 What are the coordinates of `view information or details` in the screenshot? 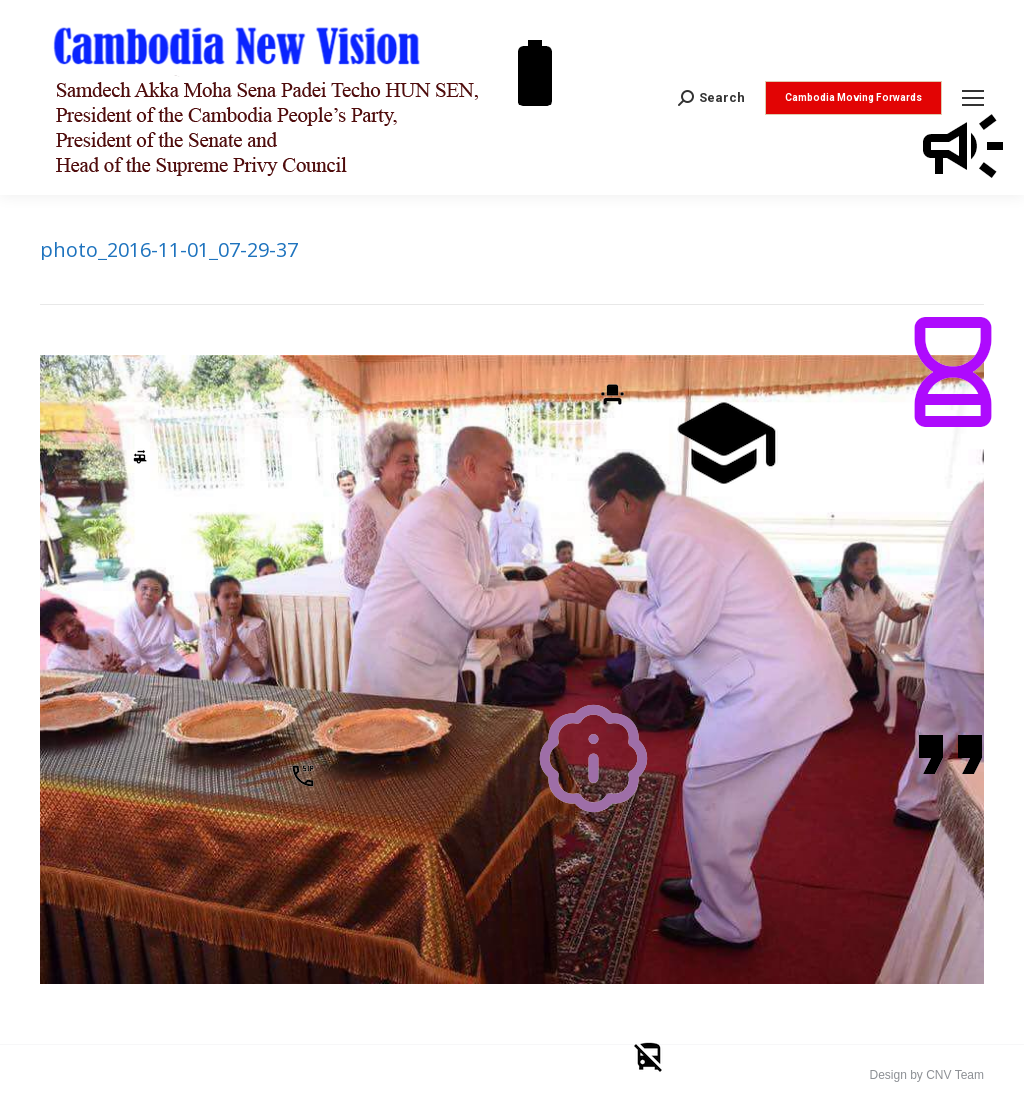 It's located at (593, 758).